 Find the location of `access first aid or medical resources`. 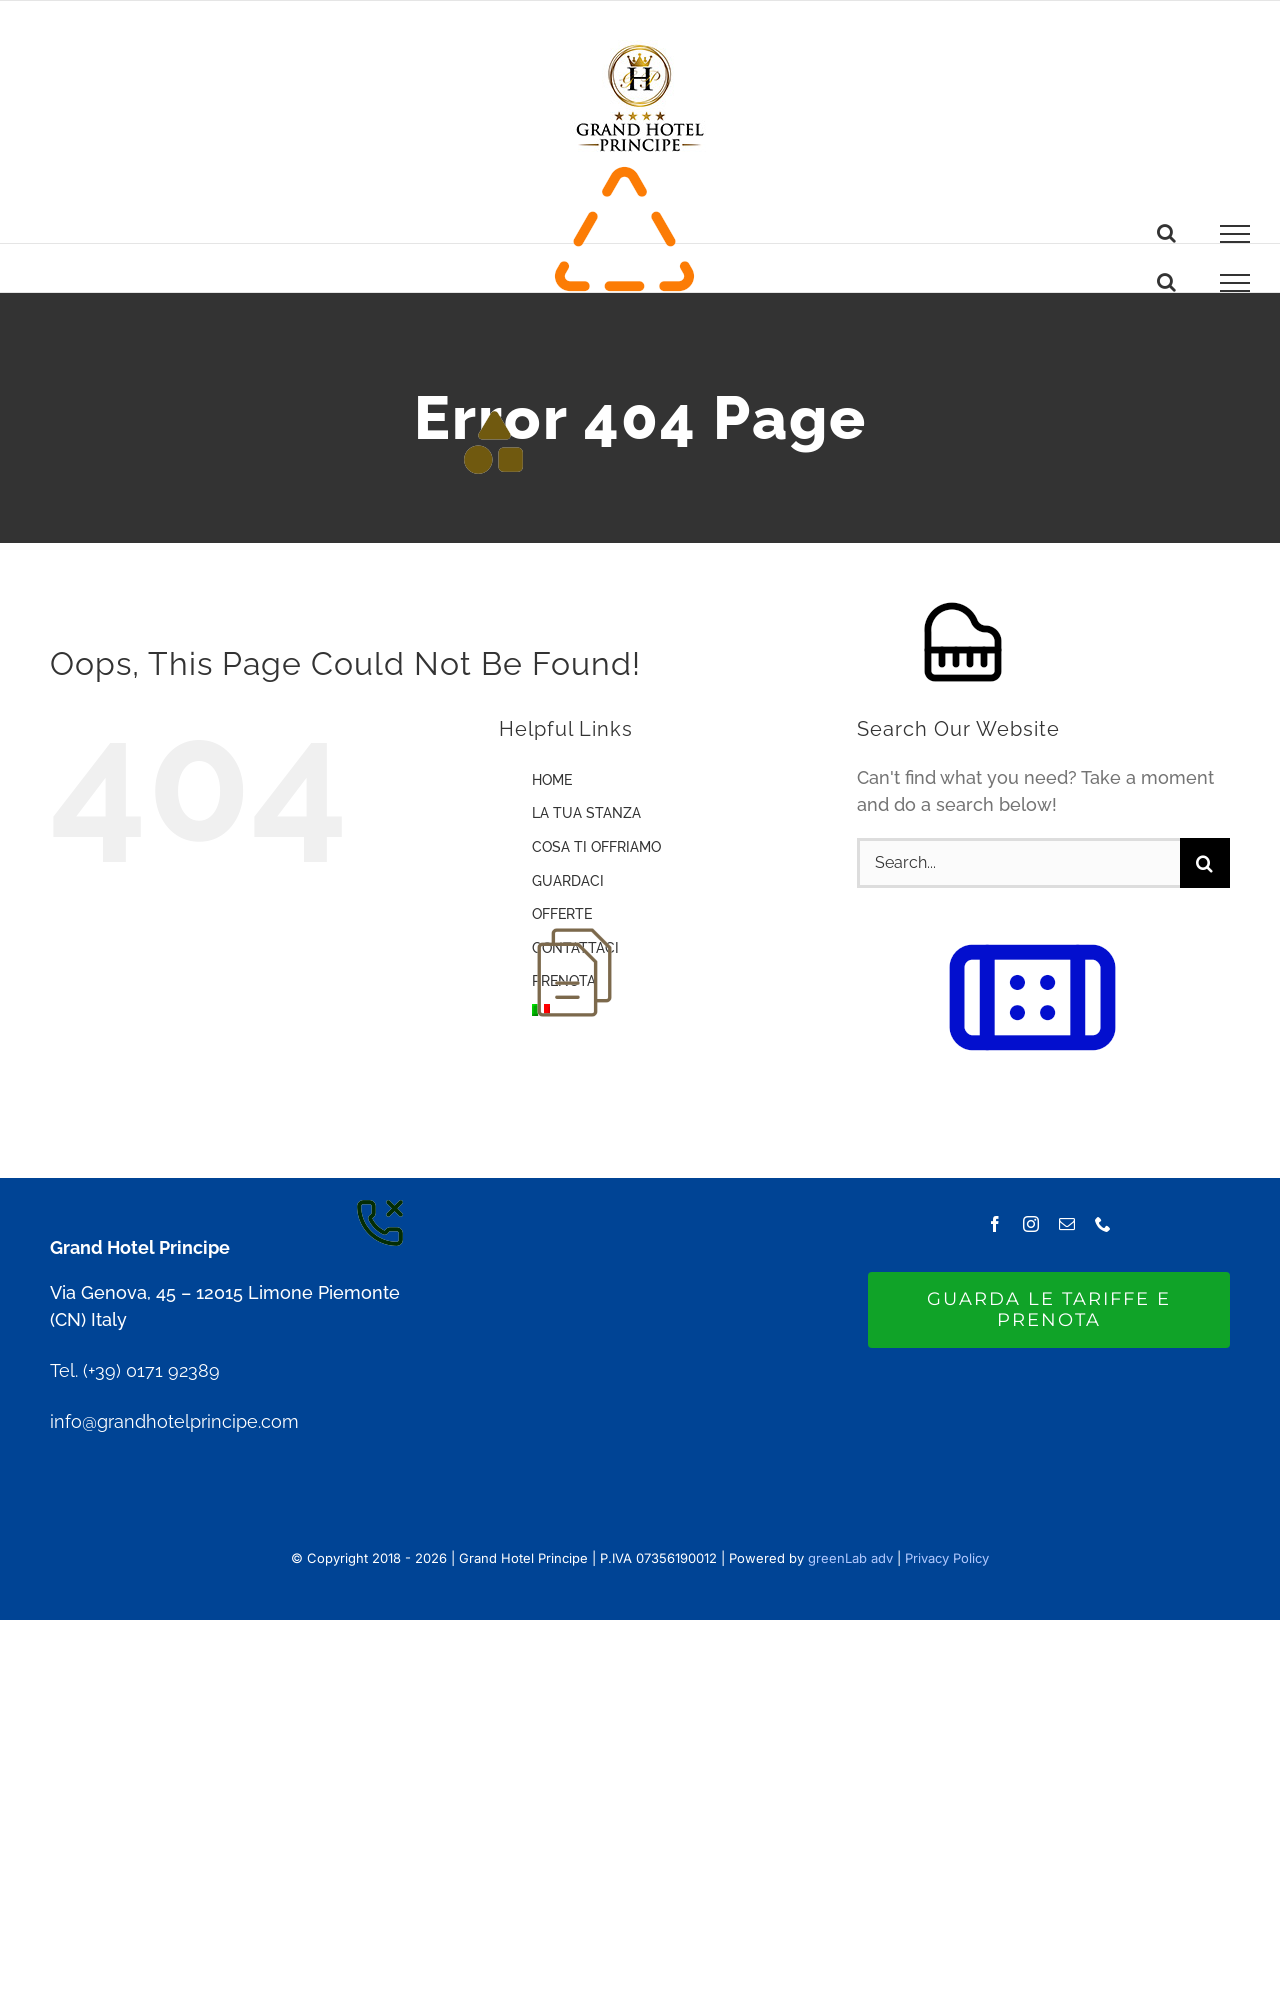

access first aid or medical resources is located at coordinates (1032, 997).